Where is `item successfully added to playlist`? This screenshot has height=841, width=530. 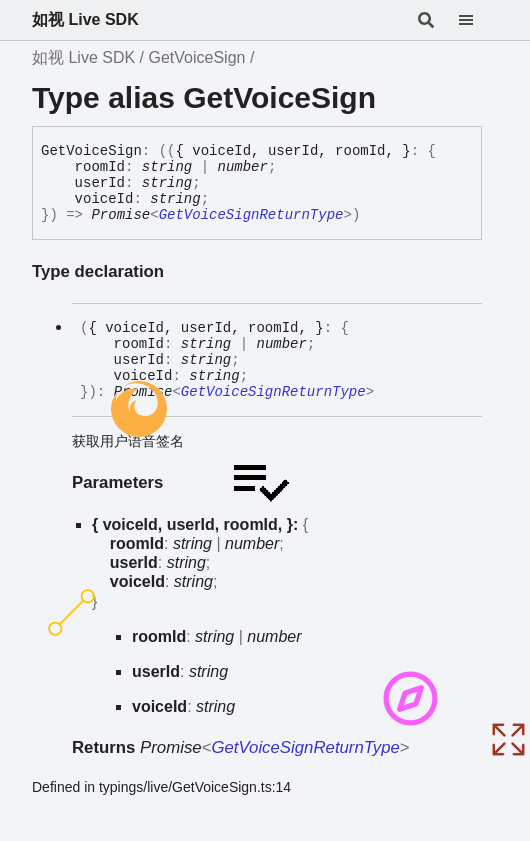 item successfully added to playlist is located at coordinates (260, 480).